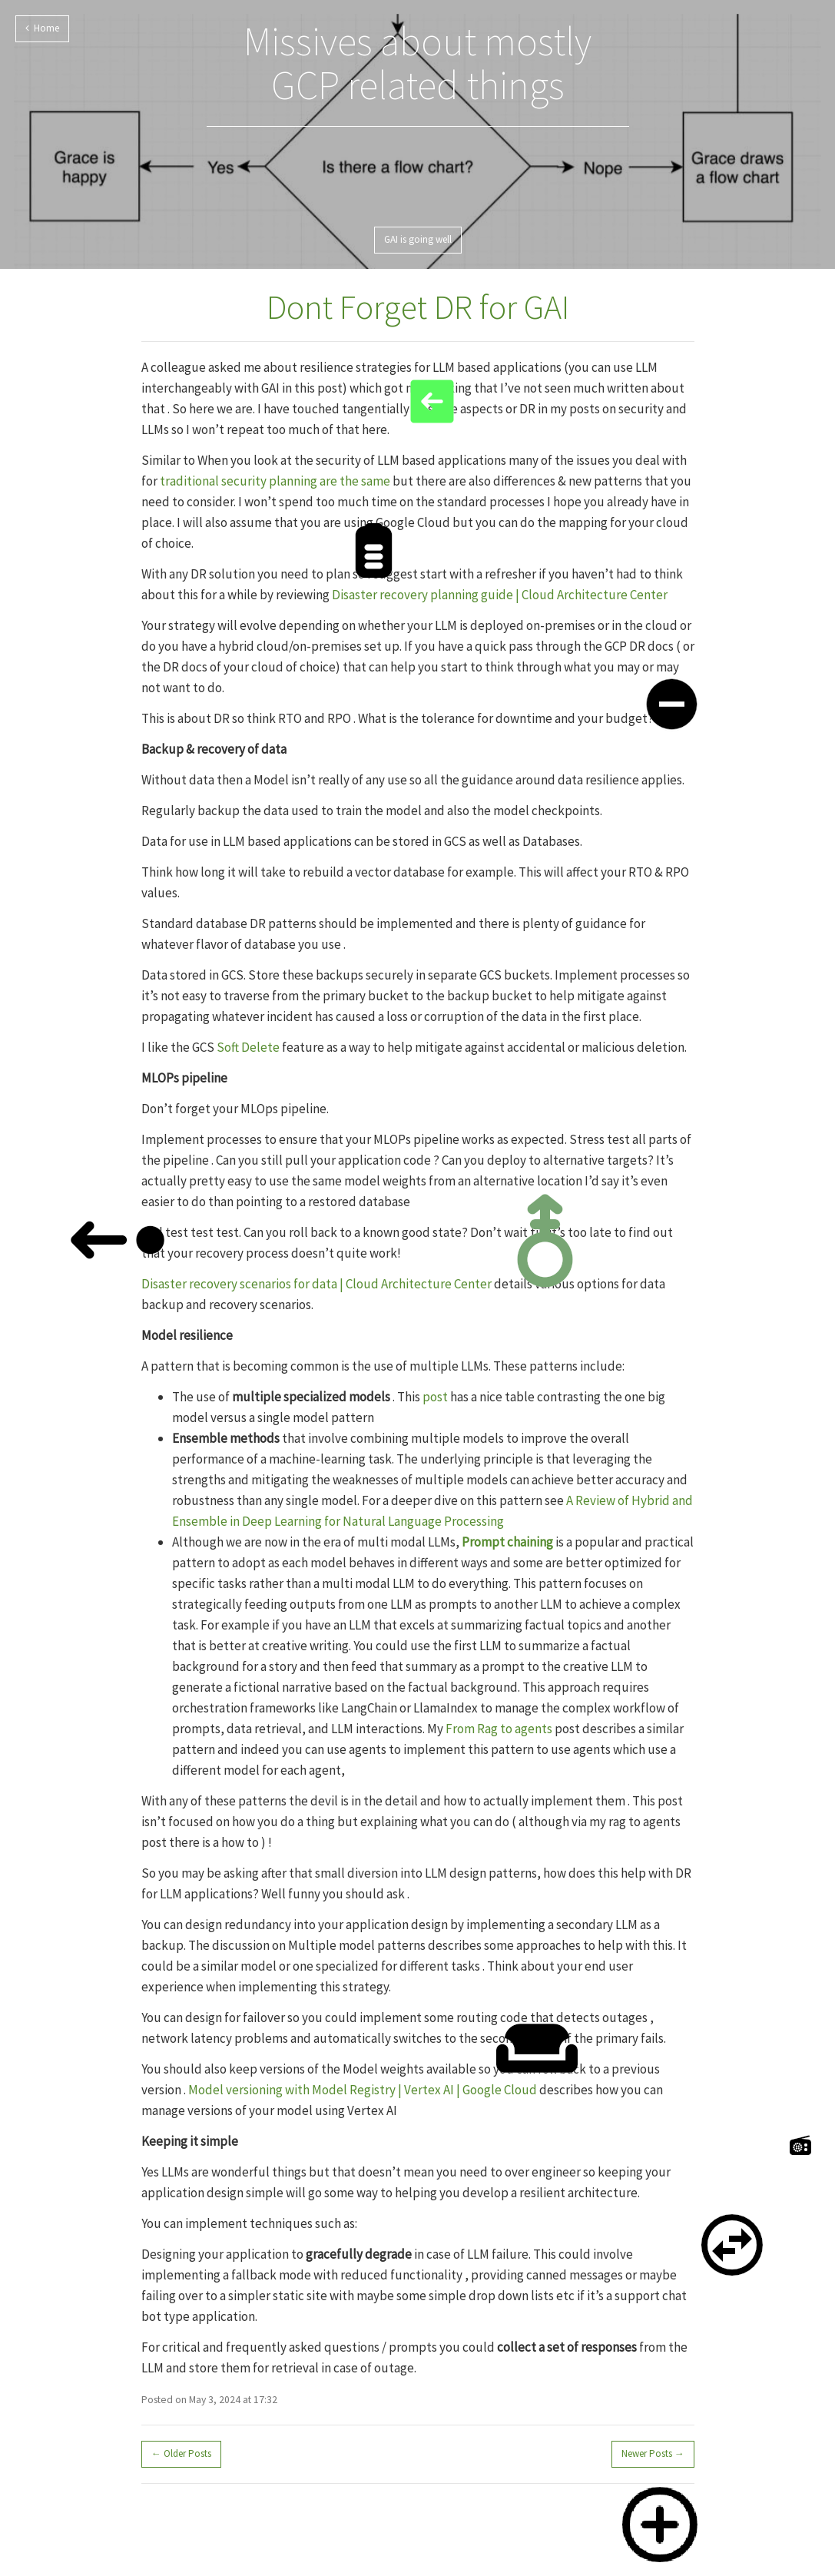 The image size is (835, 2576). Describe the element at coordinates (537, 2048) in the screenshot. I see `browse living room furniture` at that location.